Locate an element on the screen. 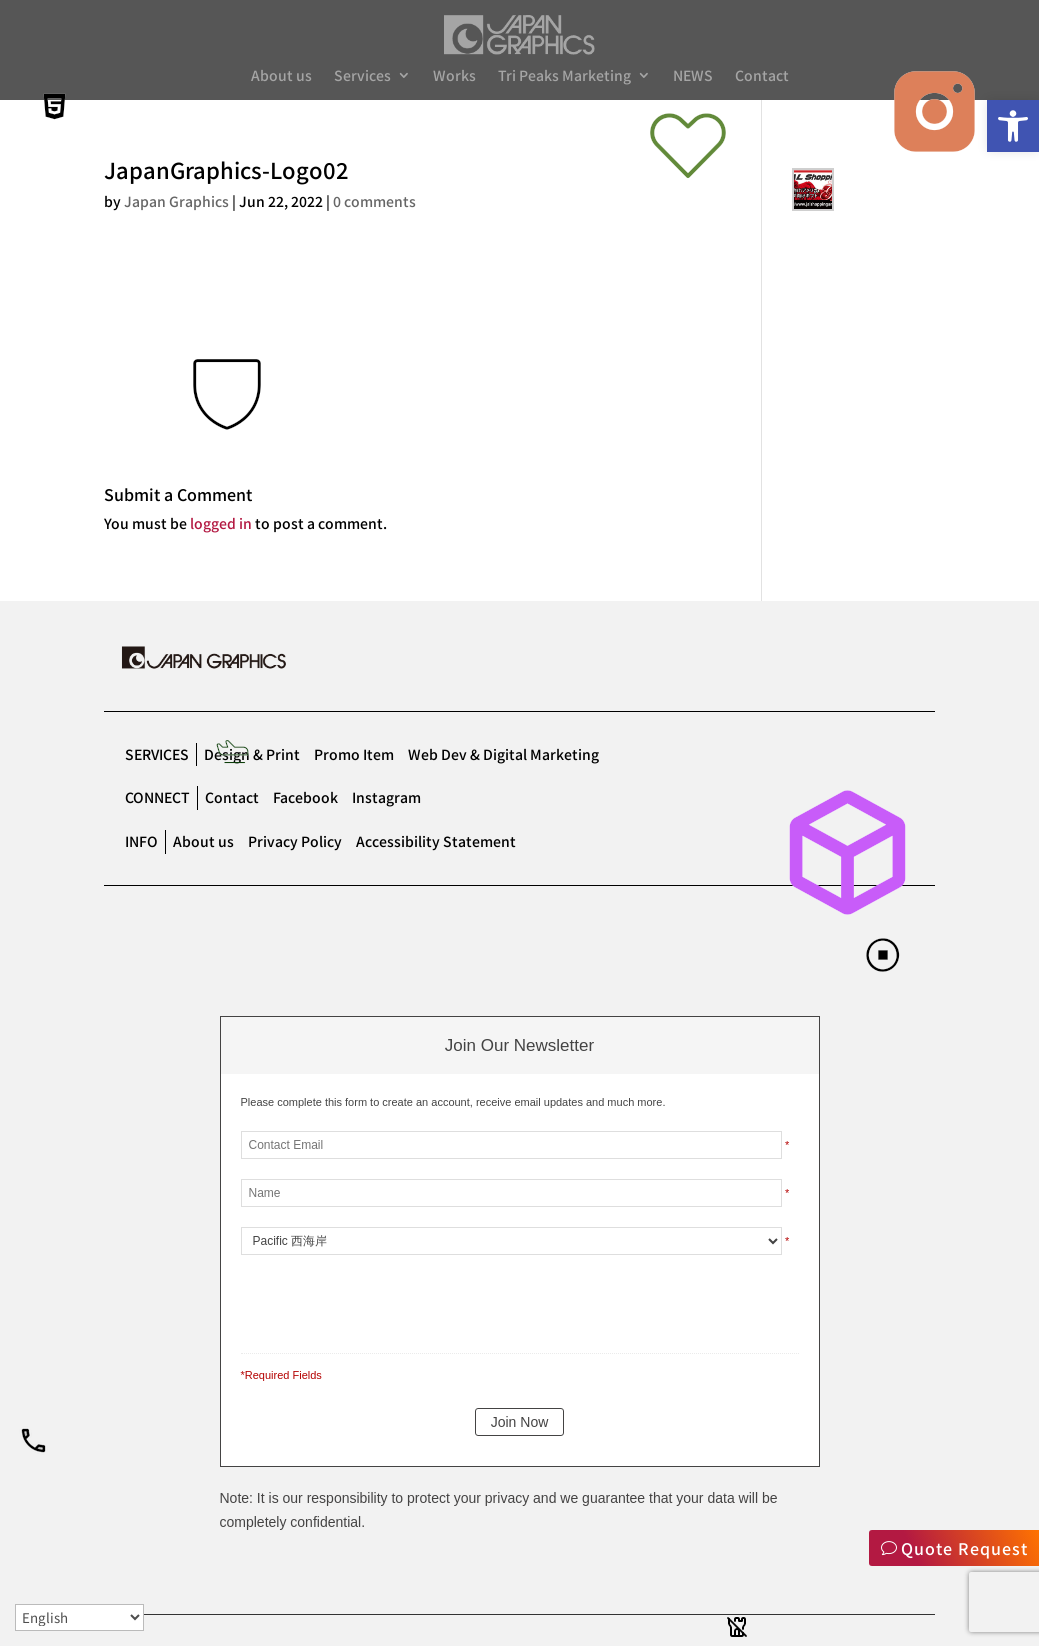  indicates tower or signal is offline is located at coordinates (737, 1627).